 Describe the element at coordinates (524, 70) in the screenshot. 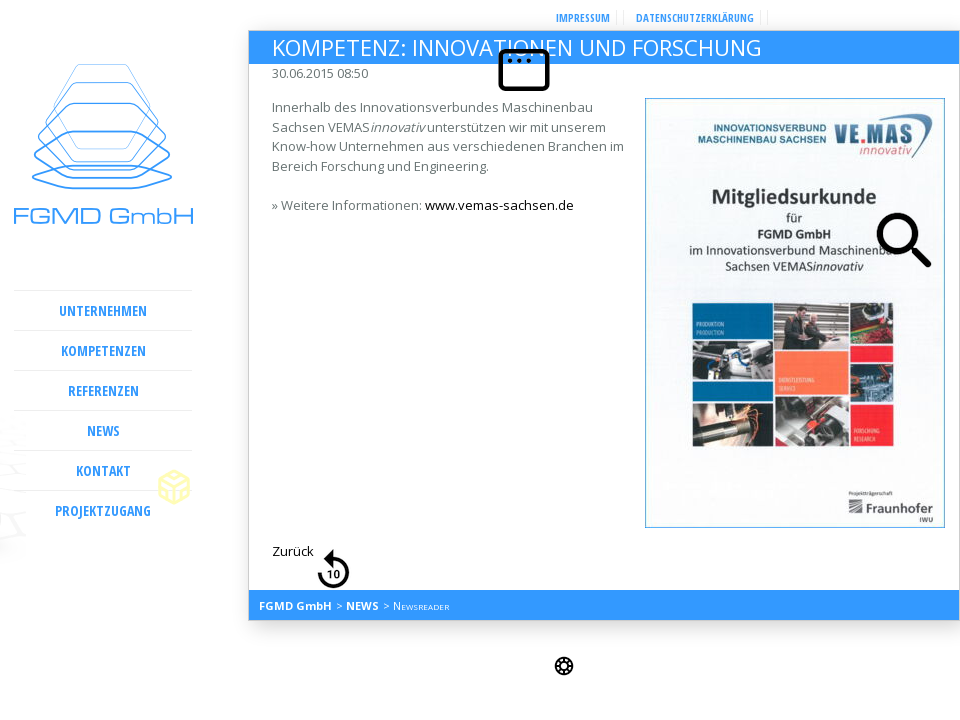

I see `open a new application window` at that location.